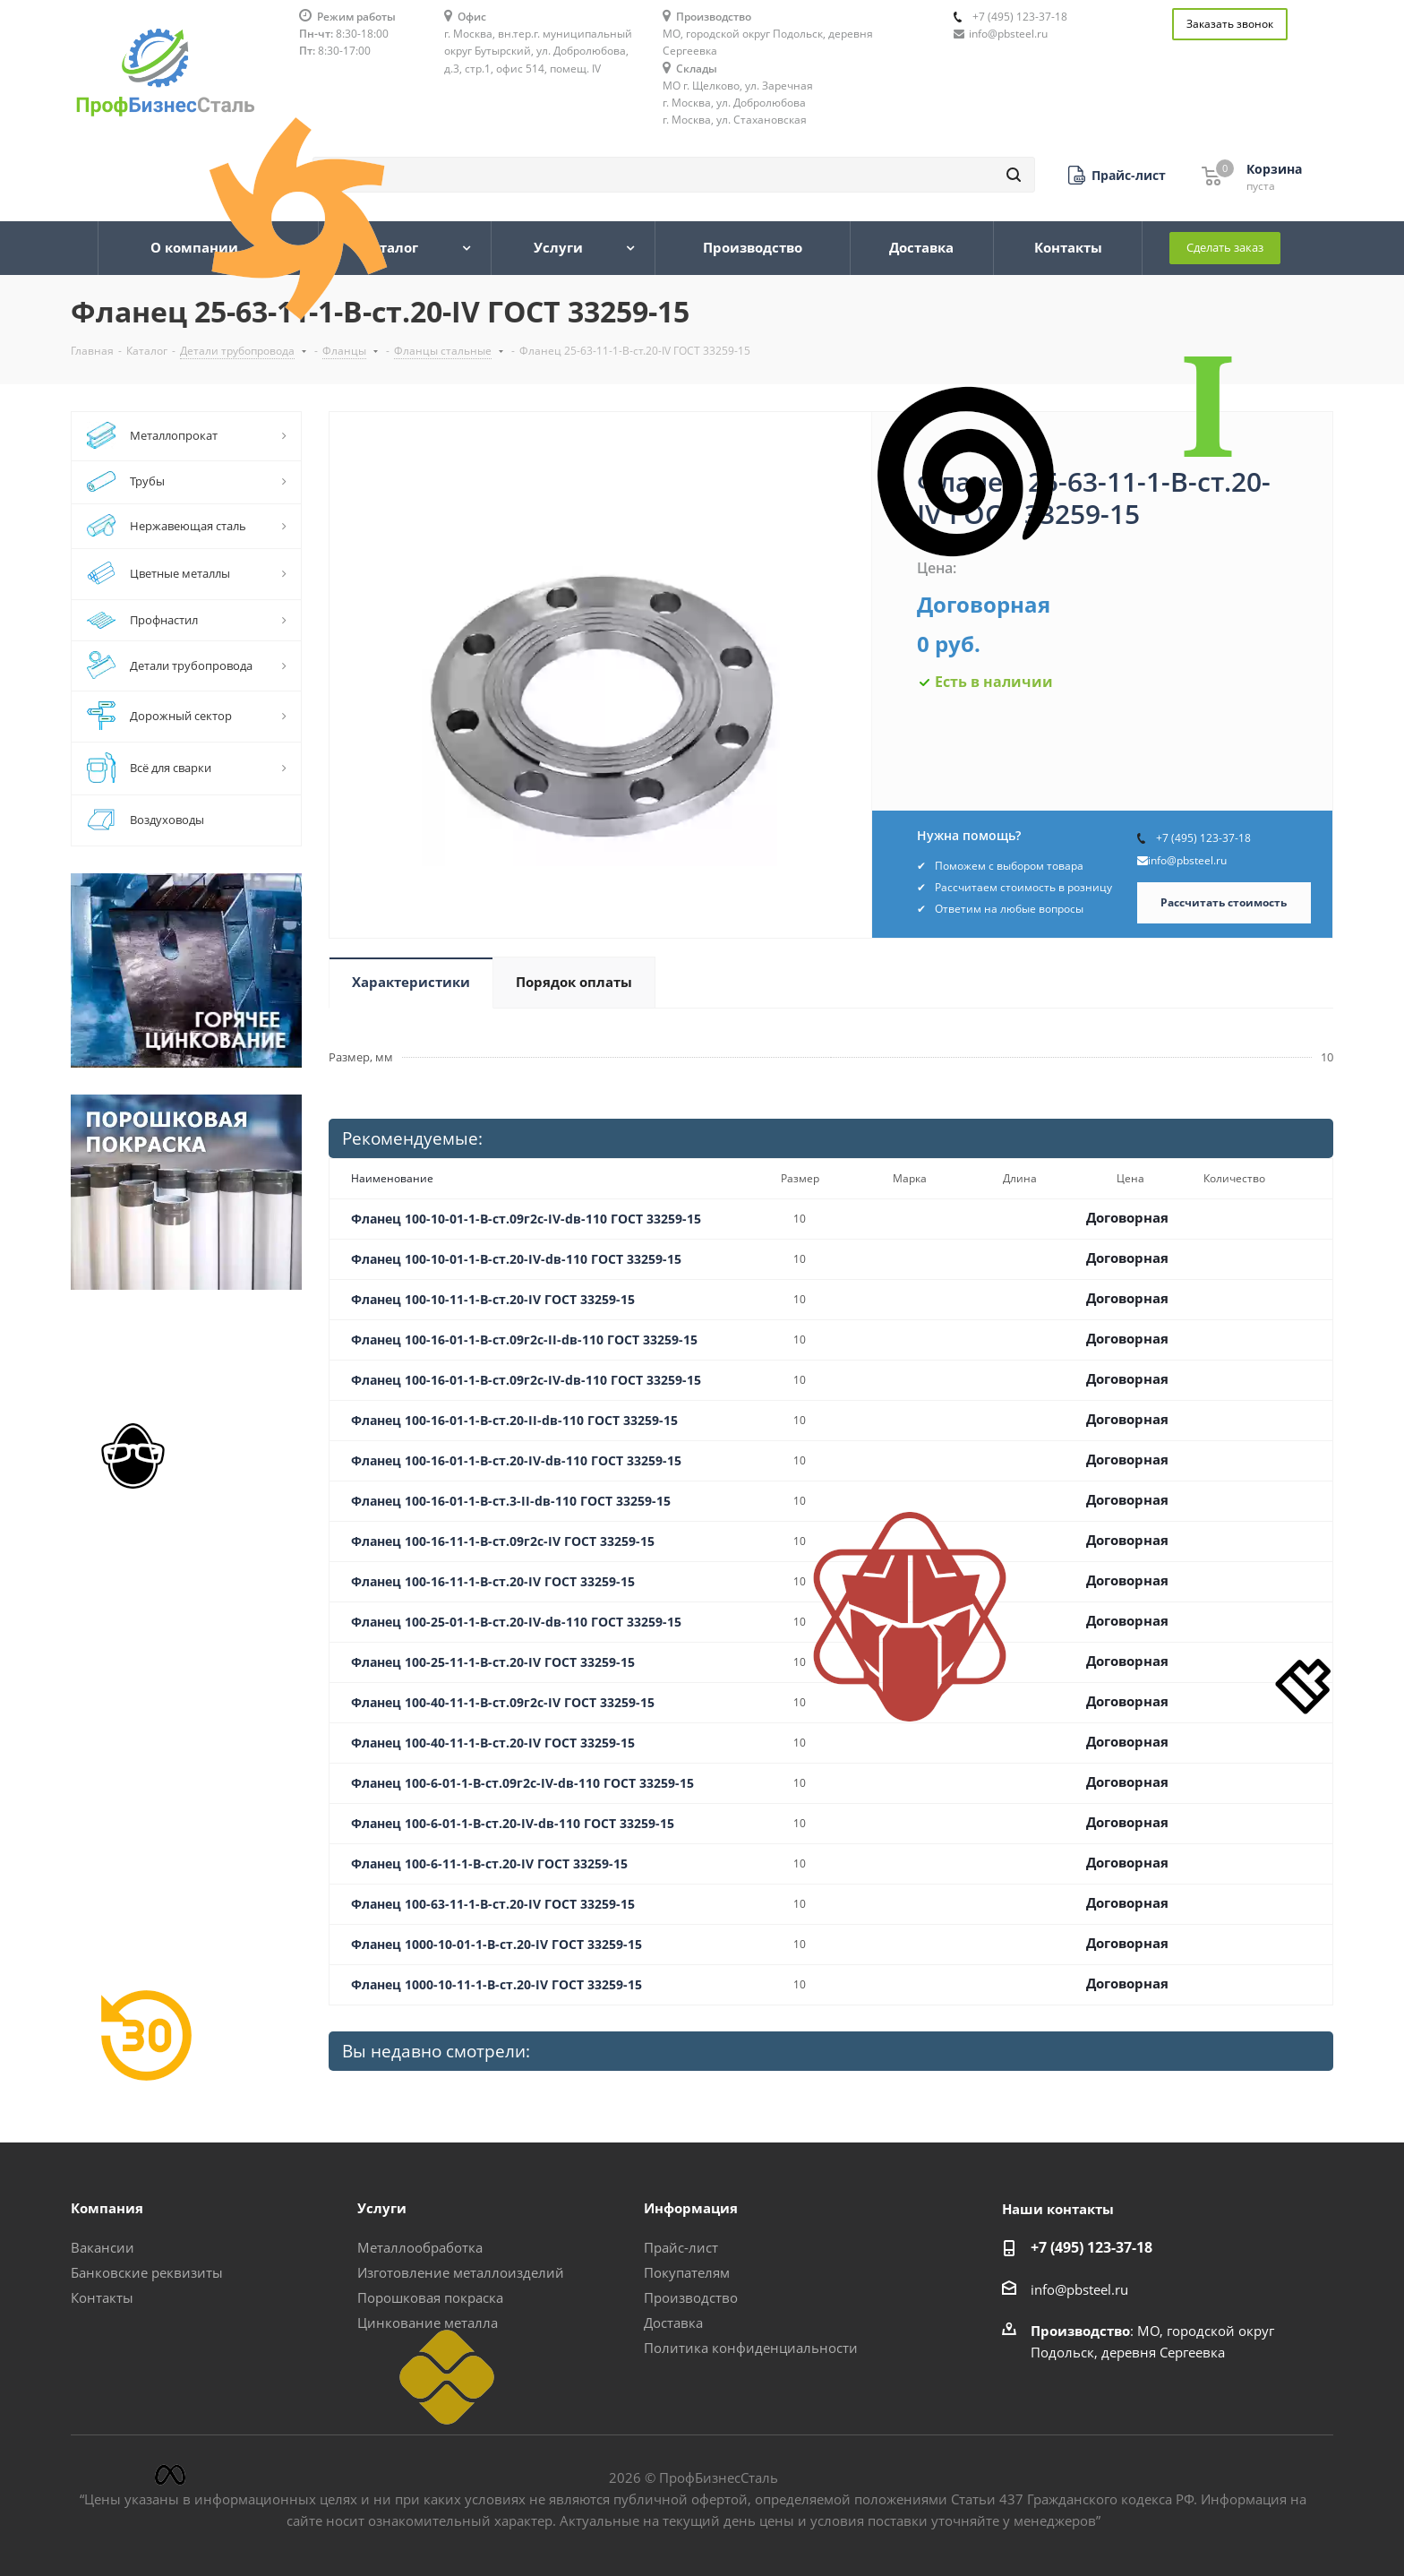 This screenshot has width=1404, height=2576. What do you see at coordinates (1208, 407) in the screenshot?
I see `open instapaper app` at bounding box center [1208, 407].